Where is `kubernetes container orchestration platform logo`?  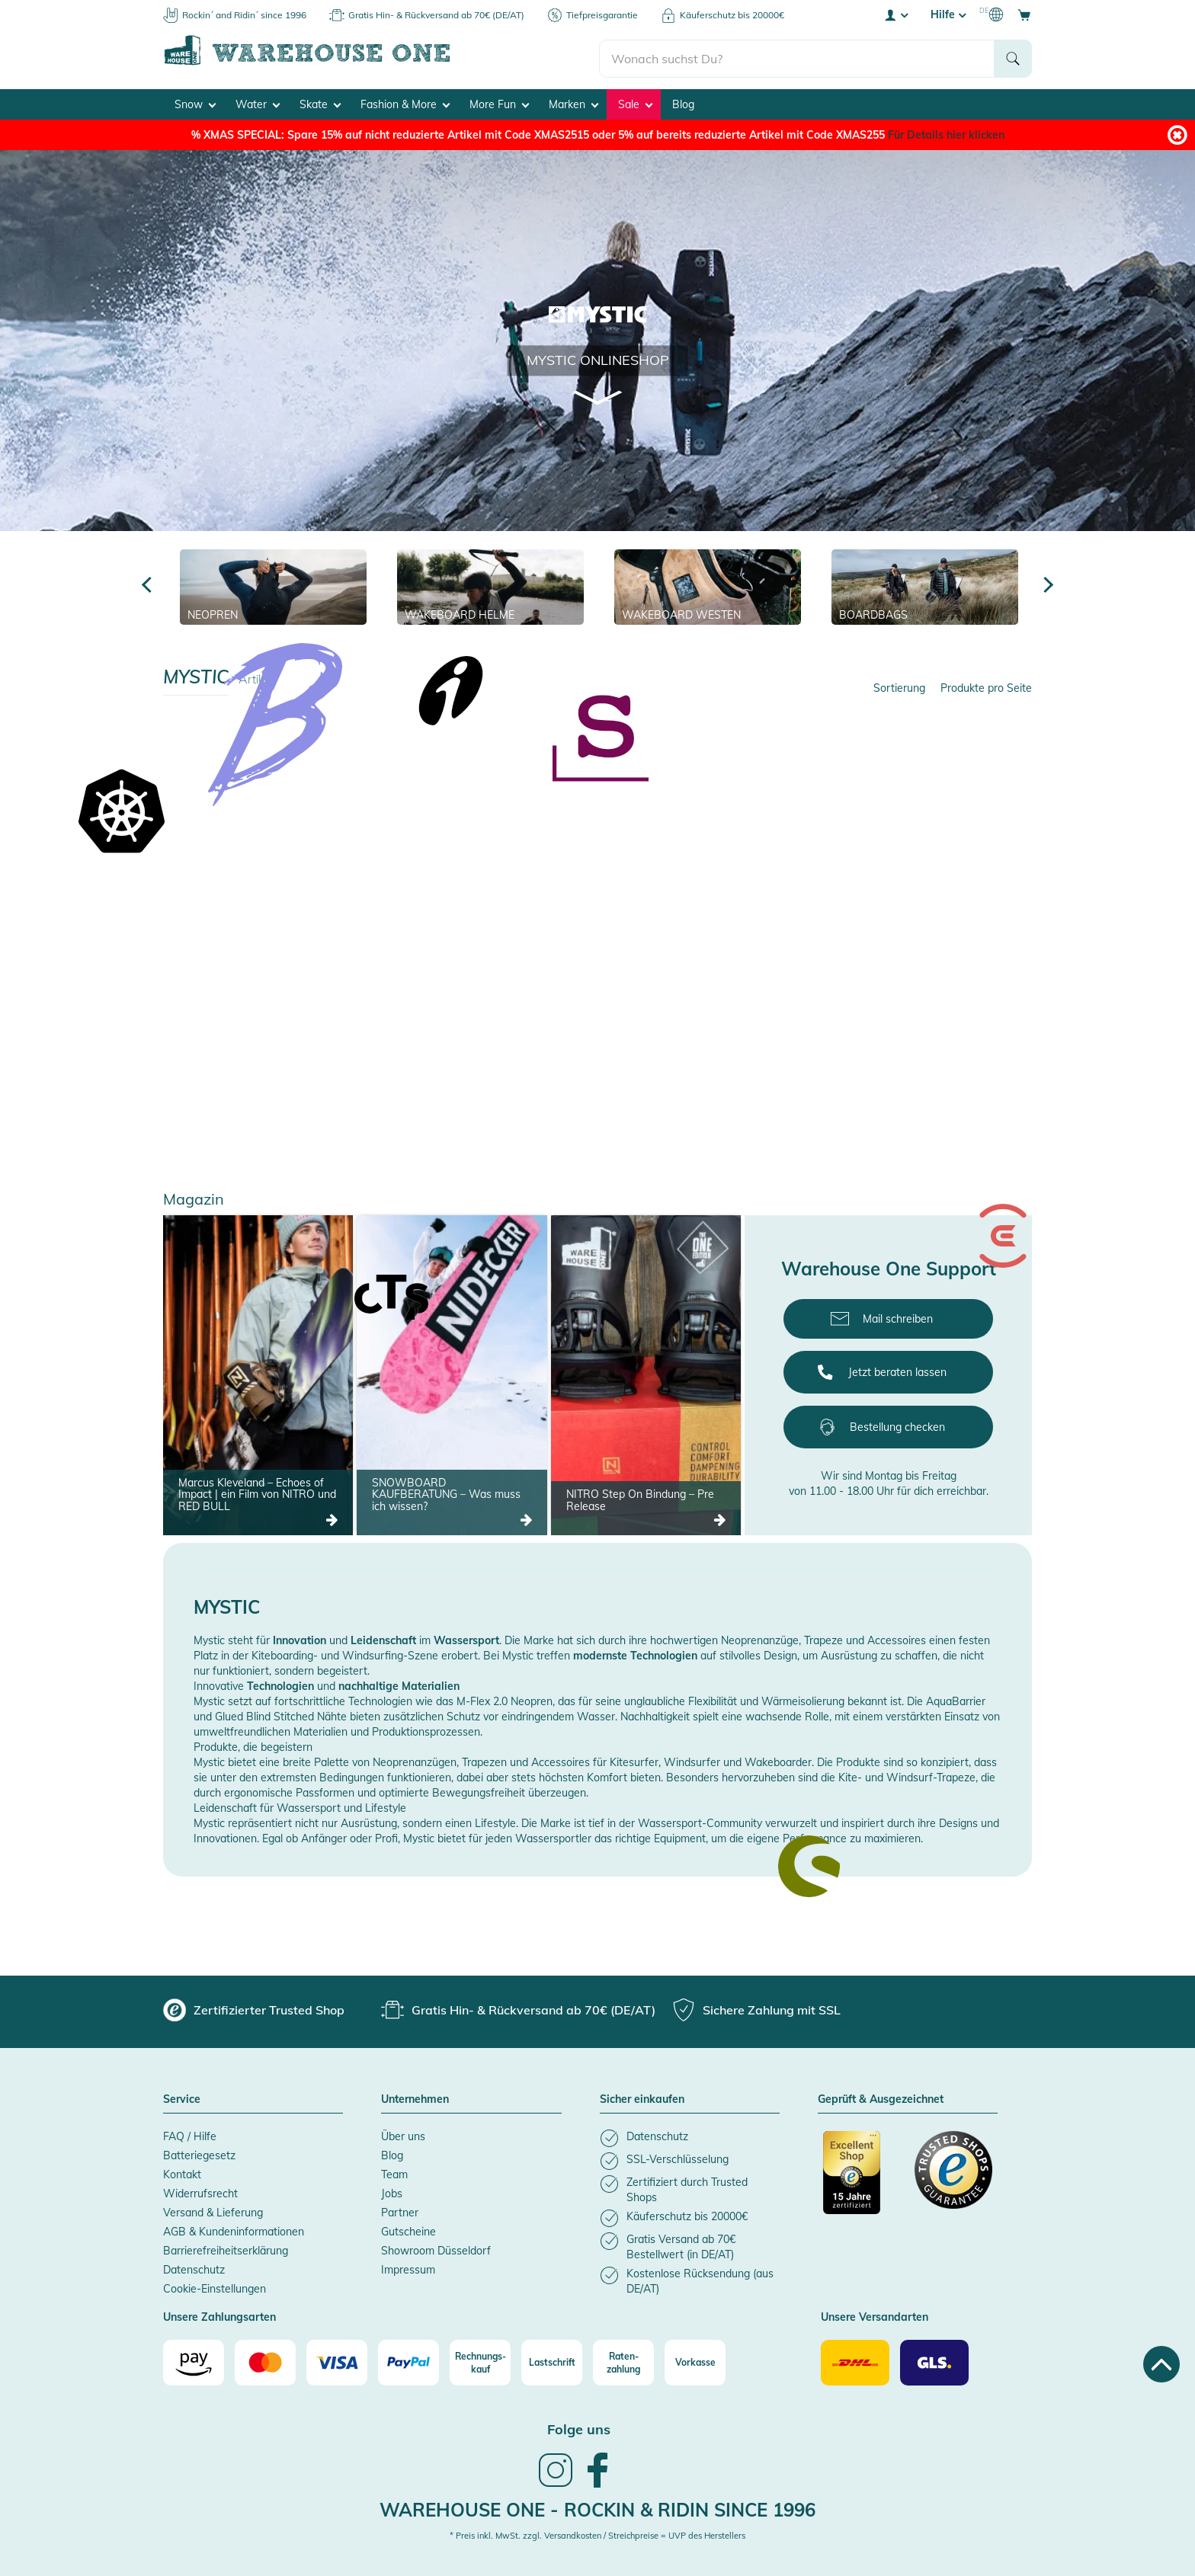 kubernetes container orchestration platform logo is located at coordinates (121, 811).